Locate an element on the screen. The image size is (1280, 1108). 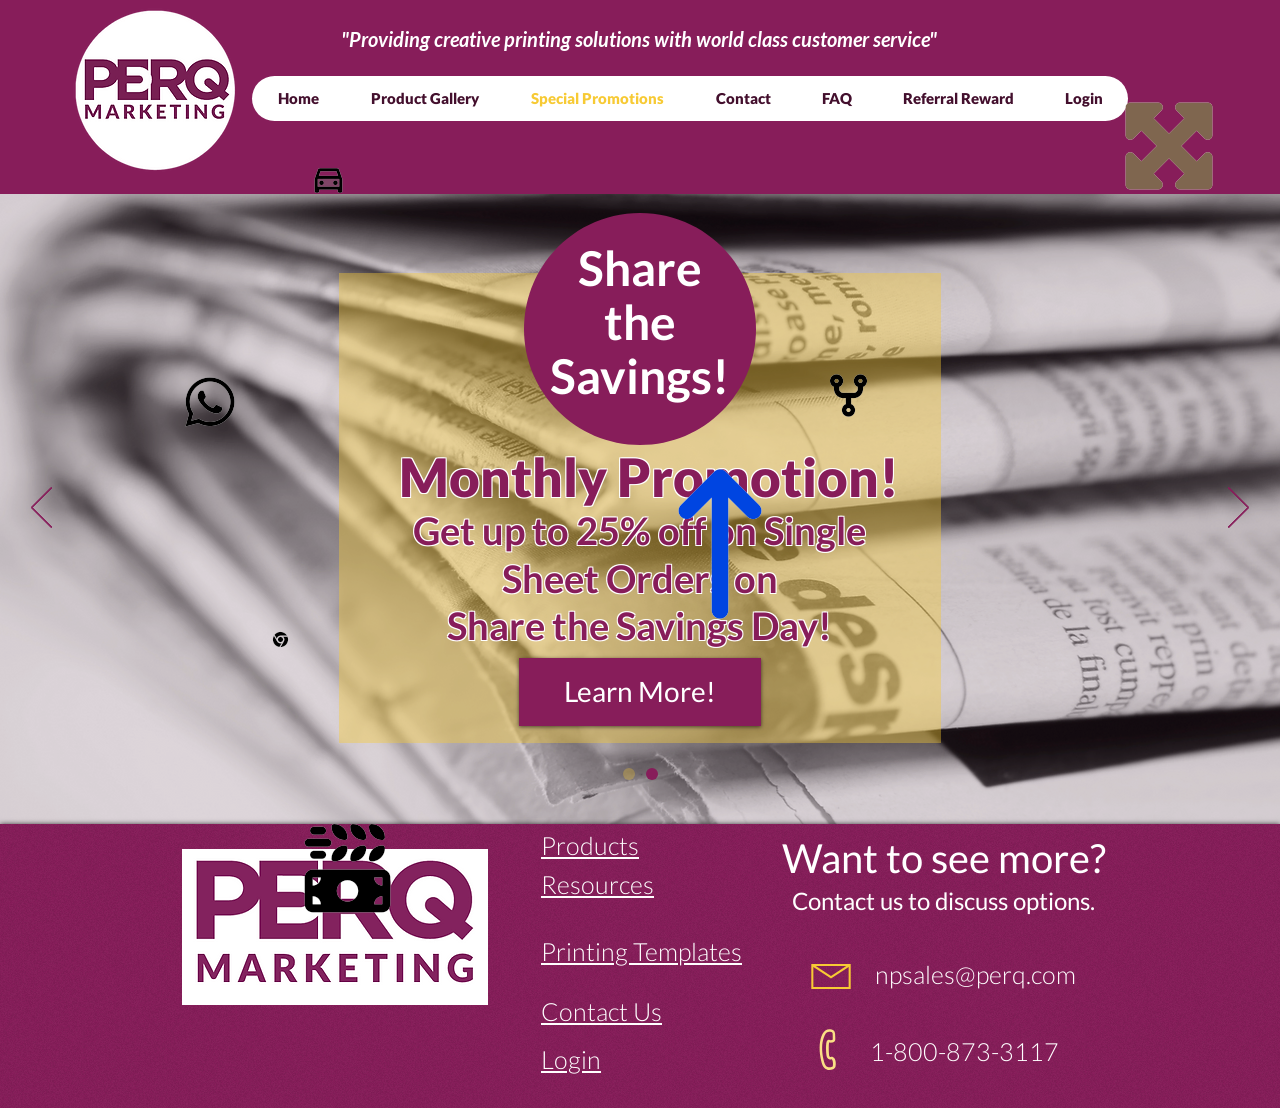
open WhatsApp messaging app is located at coordinates (210, 402).